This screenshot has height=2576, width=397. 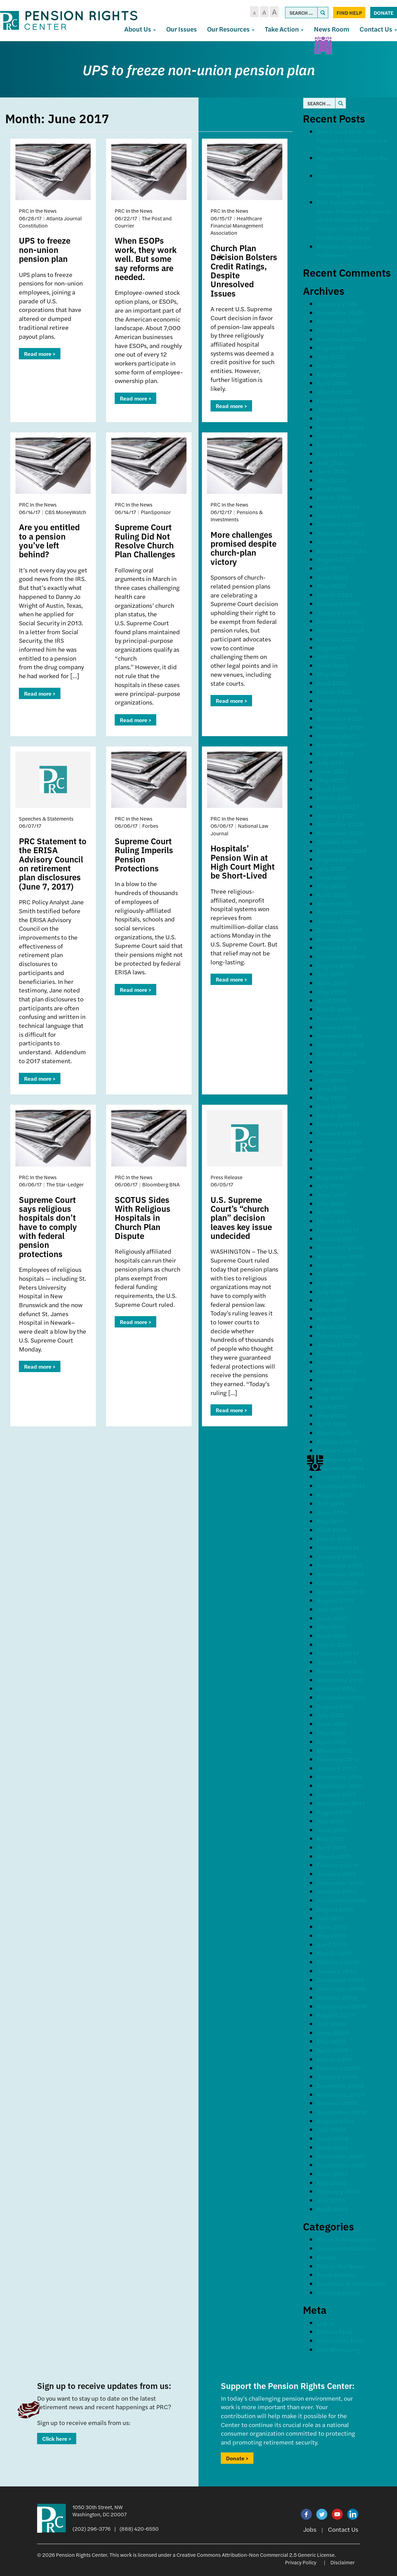 I want to click on browse asian cuisine or rice dishes, so click(x=220, y=256).